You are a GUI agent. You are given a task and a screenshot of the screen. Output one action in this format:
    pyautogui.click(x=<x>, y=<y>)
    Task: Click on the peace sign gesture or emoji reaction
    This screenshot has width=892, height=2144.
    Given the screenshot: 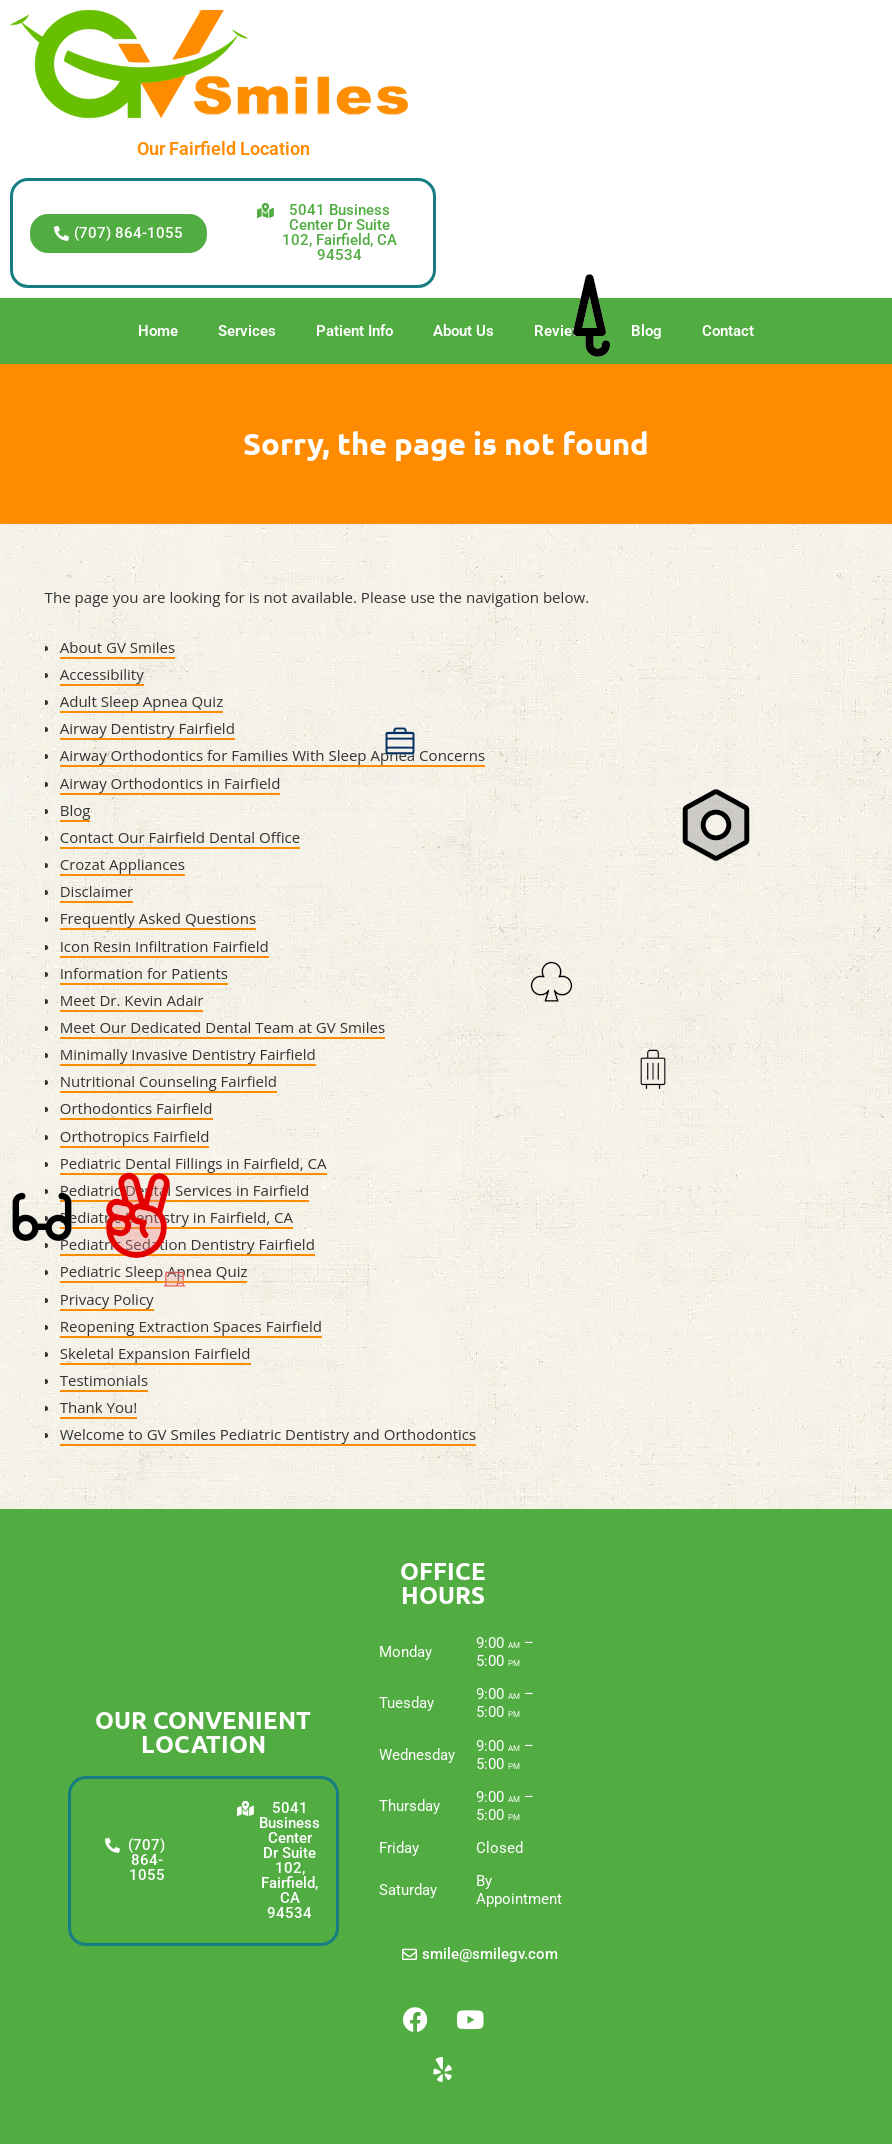 What is the action you would take?
    pyautogui.click(x=136, y=1215)
    